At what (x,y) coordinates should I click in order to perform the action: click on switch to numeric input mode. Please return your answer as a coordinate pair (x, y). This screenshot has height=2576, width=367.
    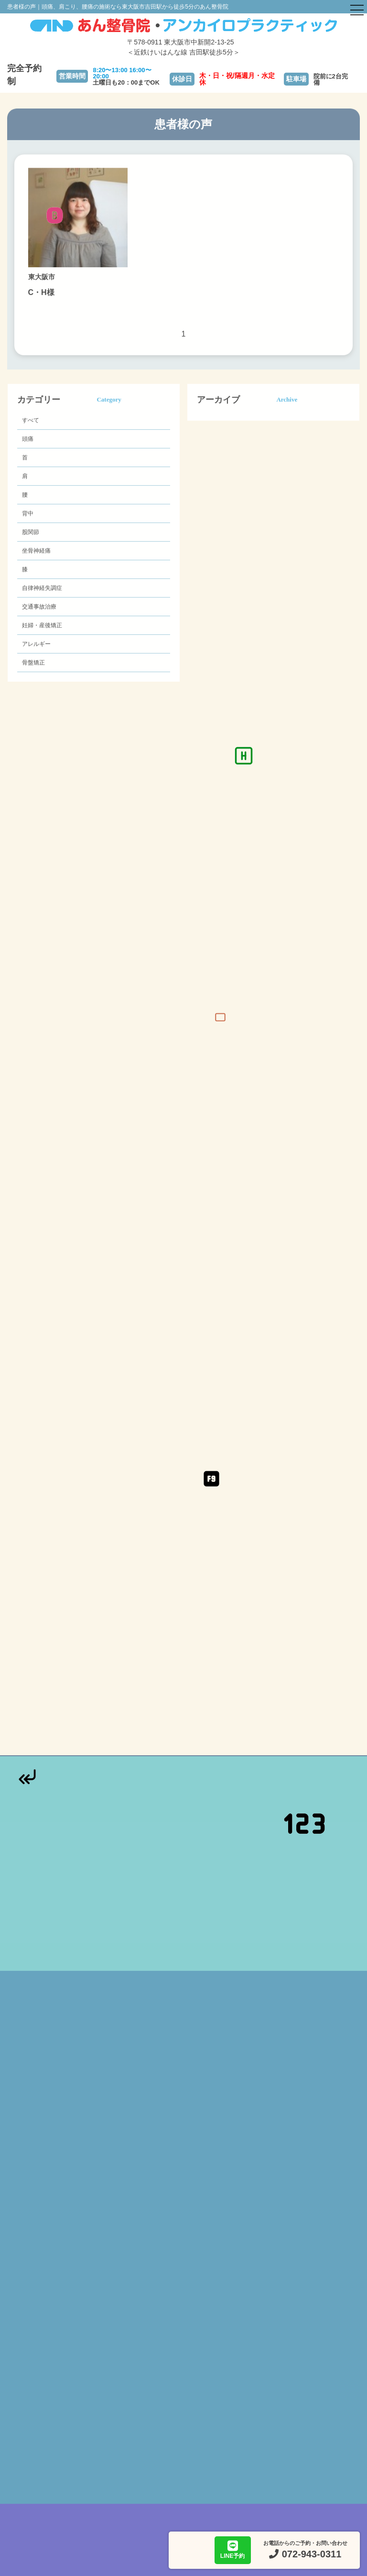
    Looking at the image, I should click on (304, 1824).